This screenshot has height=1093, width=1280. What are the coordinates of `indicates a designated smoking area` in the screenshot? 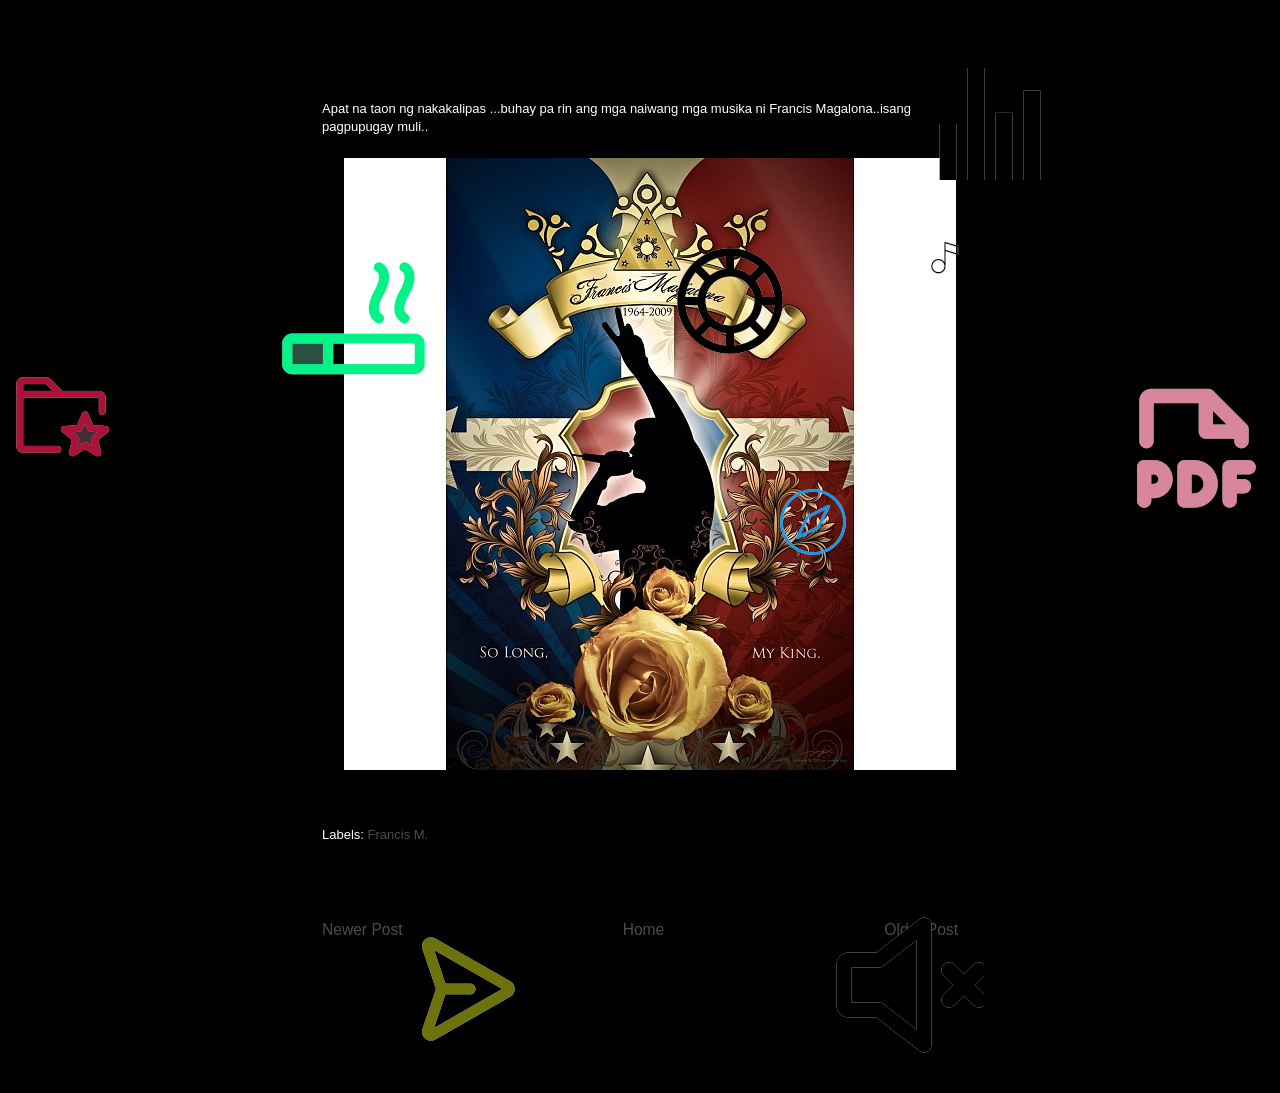 It's located at (353, 333).